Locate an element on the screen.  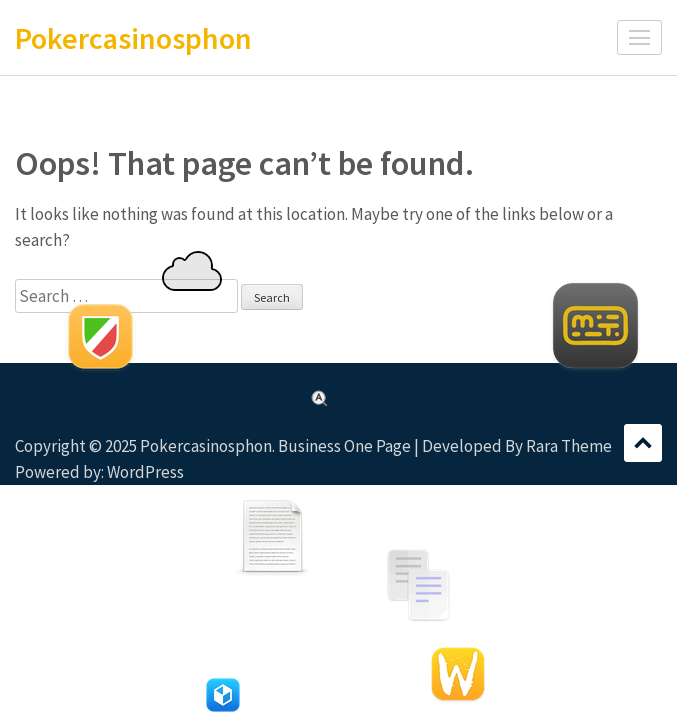
open the wayland display server application is located at coordinates (458, 674).